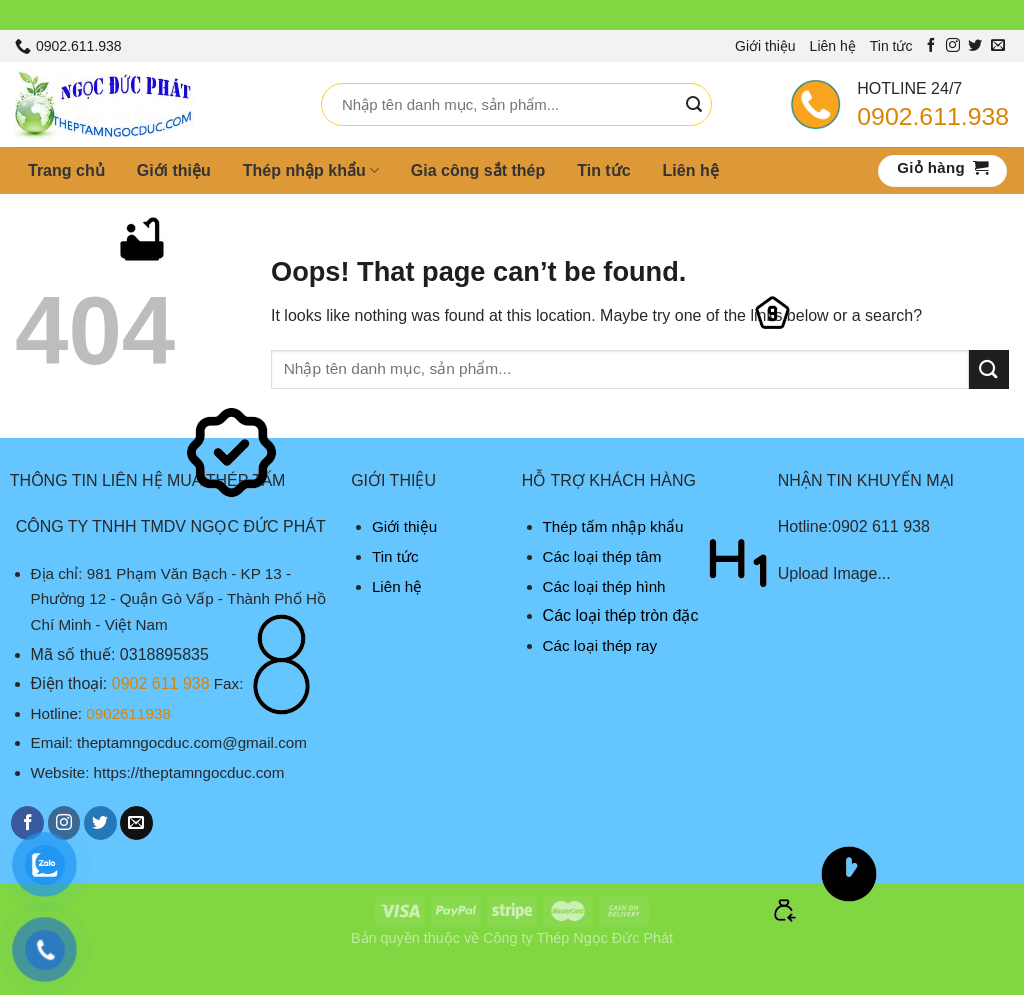  I want to click on indicates step 9 in a multi-step process, so click(772, 313).